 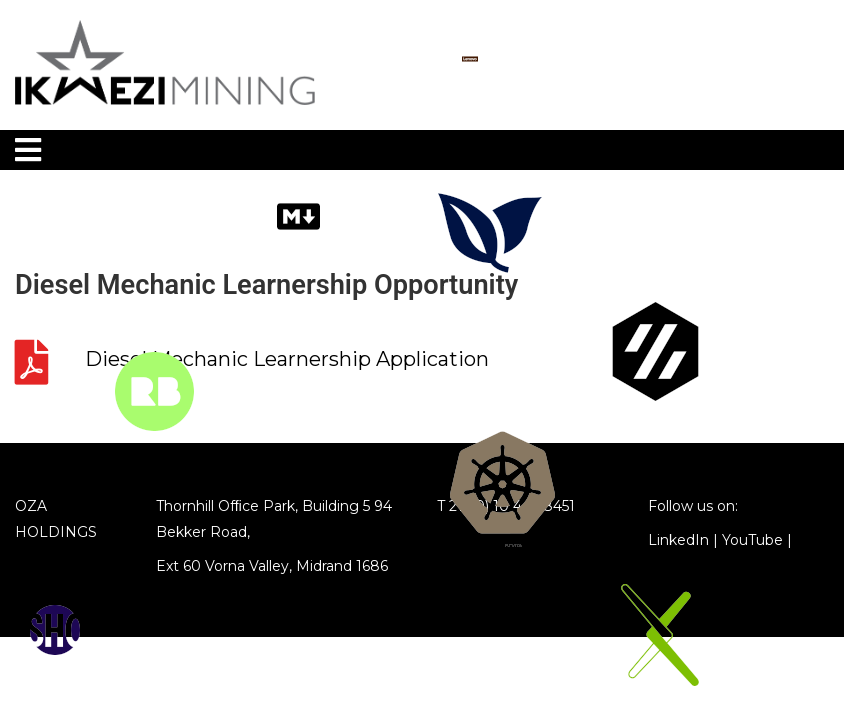 I want to click on indicates markdown formatting is supported, so click(x=298, y=216).